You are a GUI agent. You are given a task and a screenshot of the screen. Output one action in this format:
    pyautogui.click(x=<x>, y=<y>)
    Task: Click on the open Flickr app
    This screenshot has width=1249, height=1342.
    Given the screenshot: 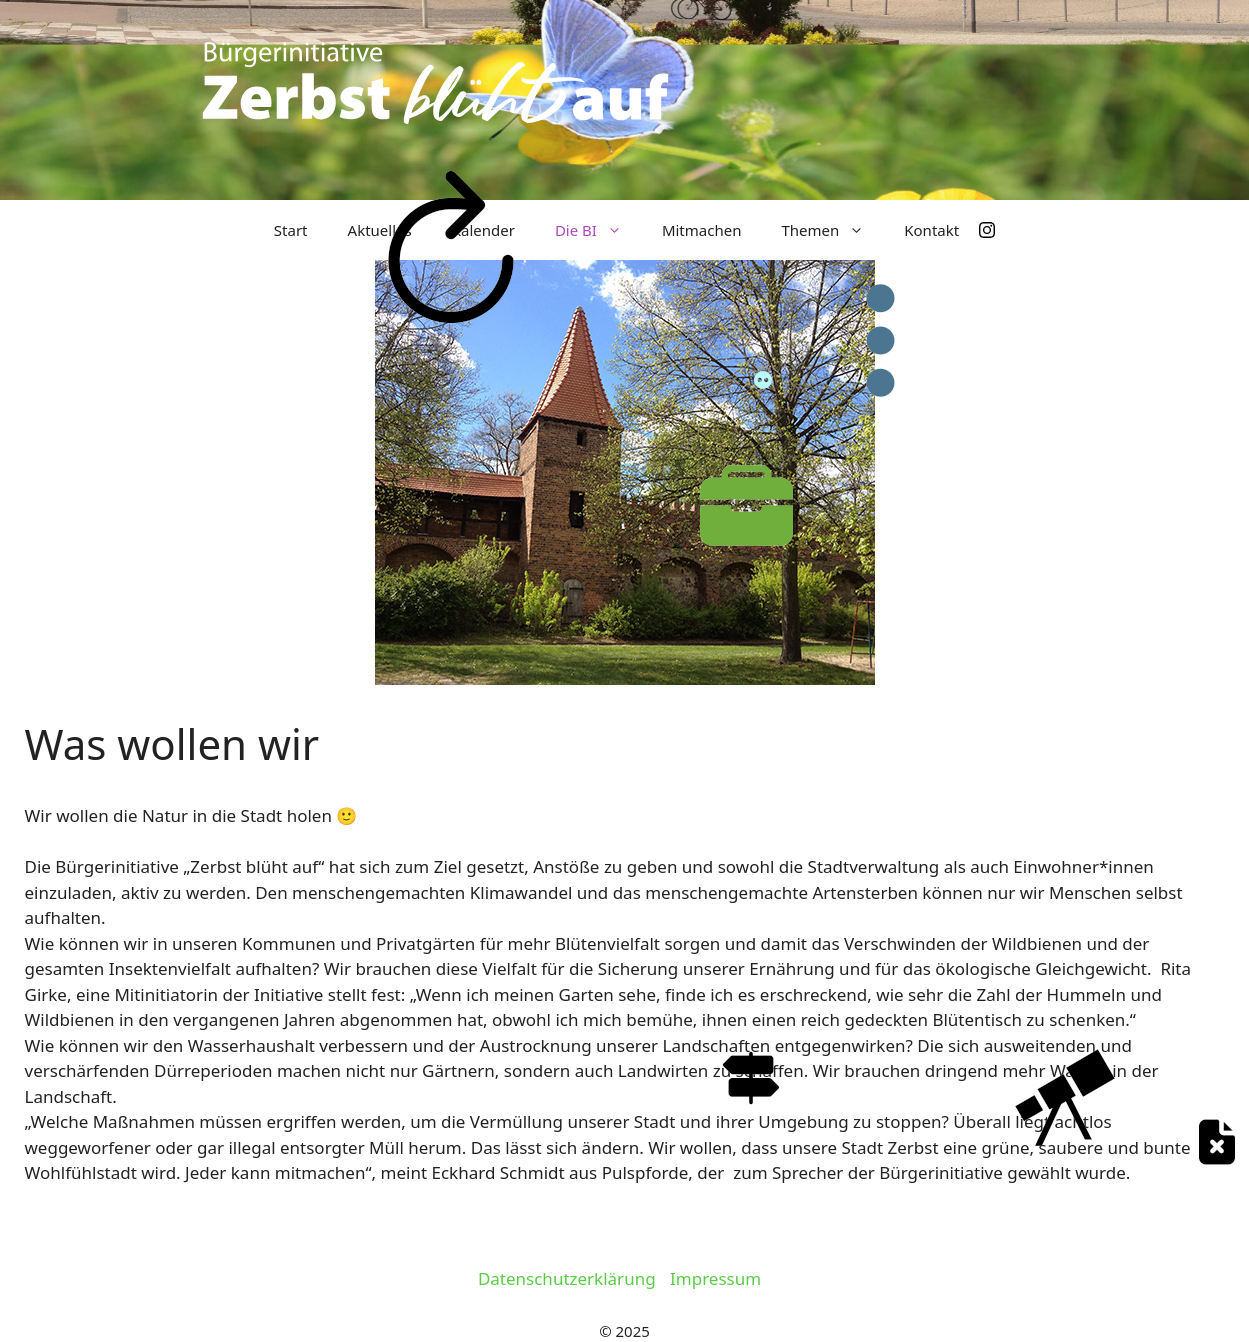 What is the action you would take?
    pyautogui.click(x=763, y=380)
    